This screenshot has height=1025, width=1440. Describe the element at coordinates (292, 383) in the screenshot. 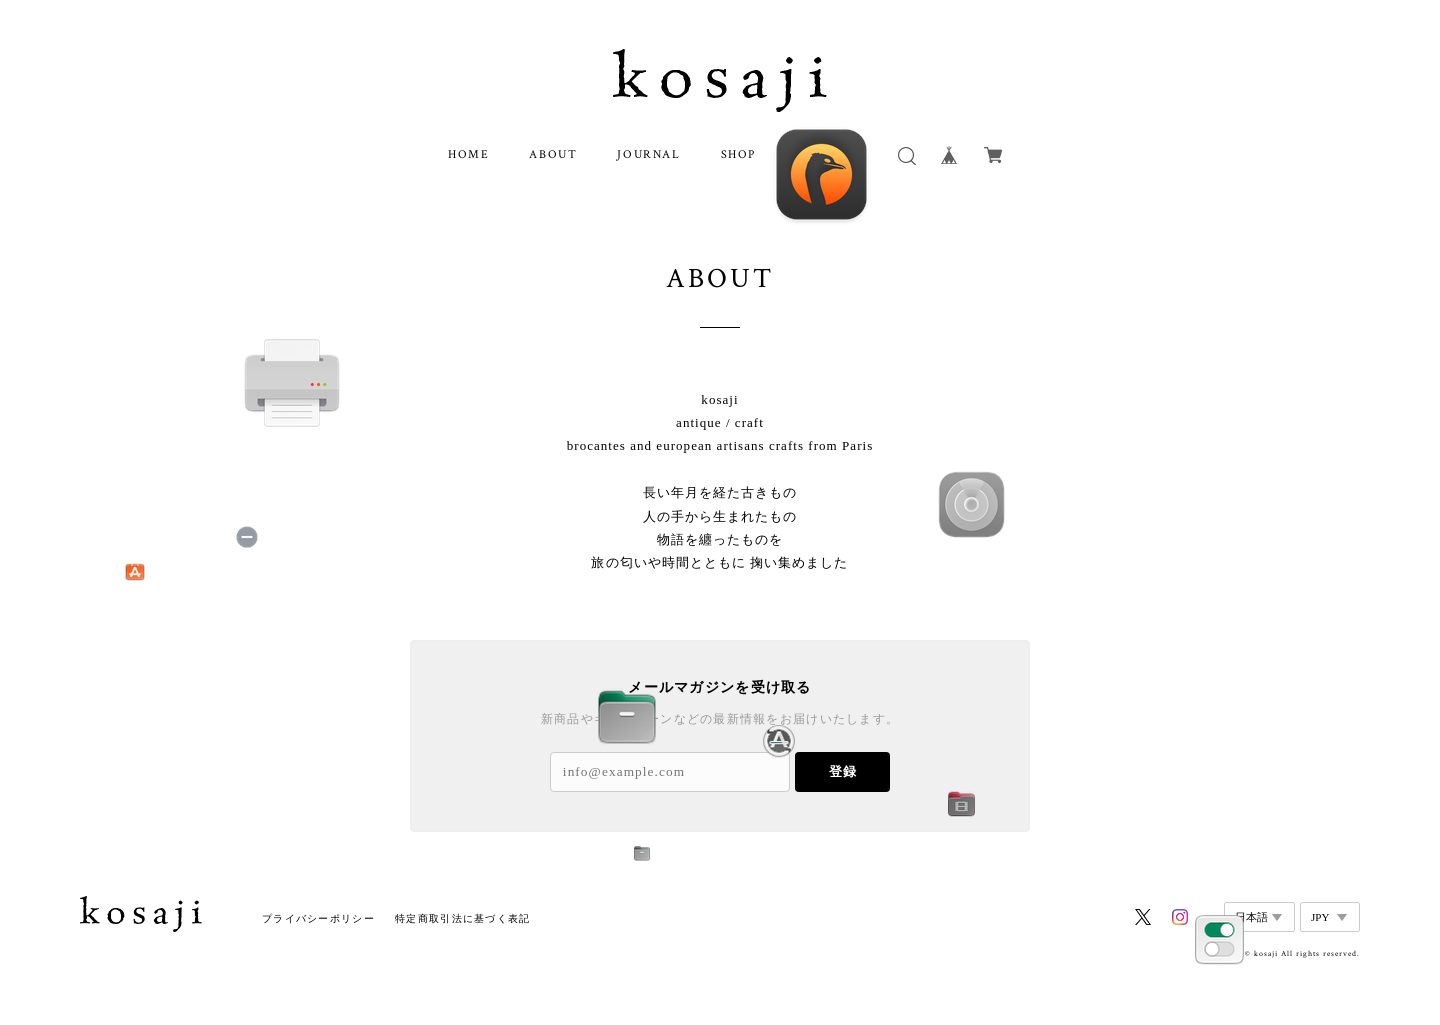

I see `print the current file or document` at that location.